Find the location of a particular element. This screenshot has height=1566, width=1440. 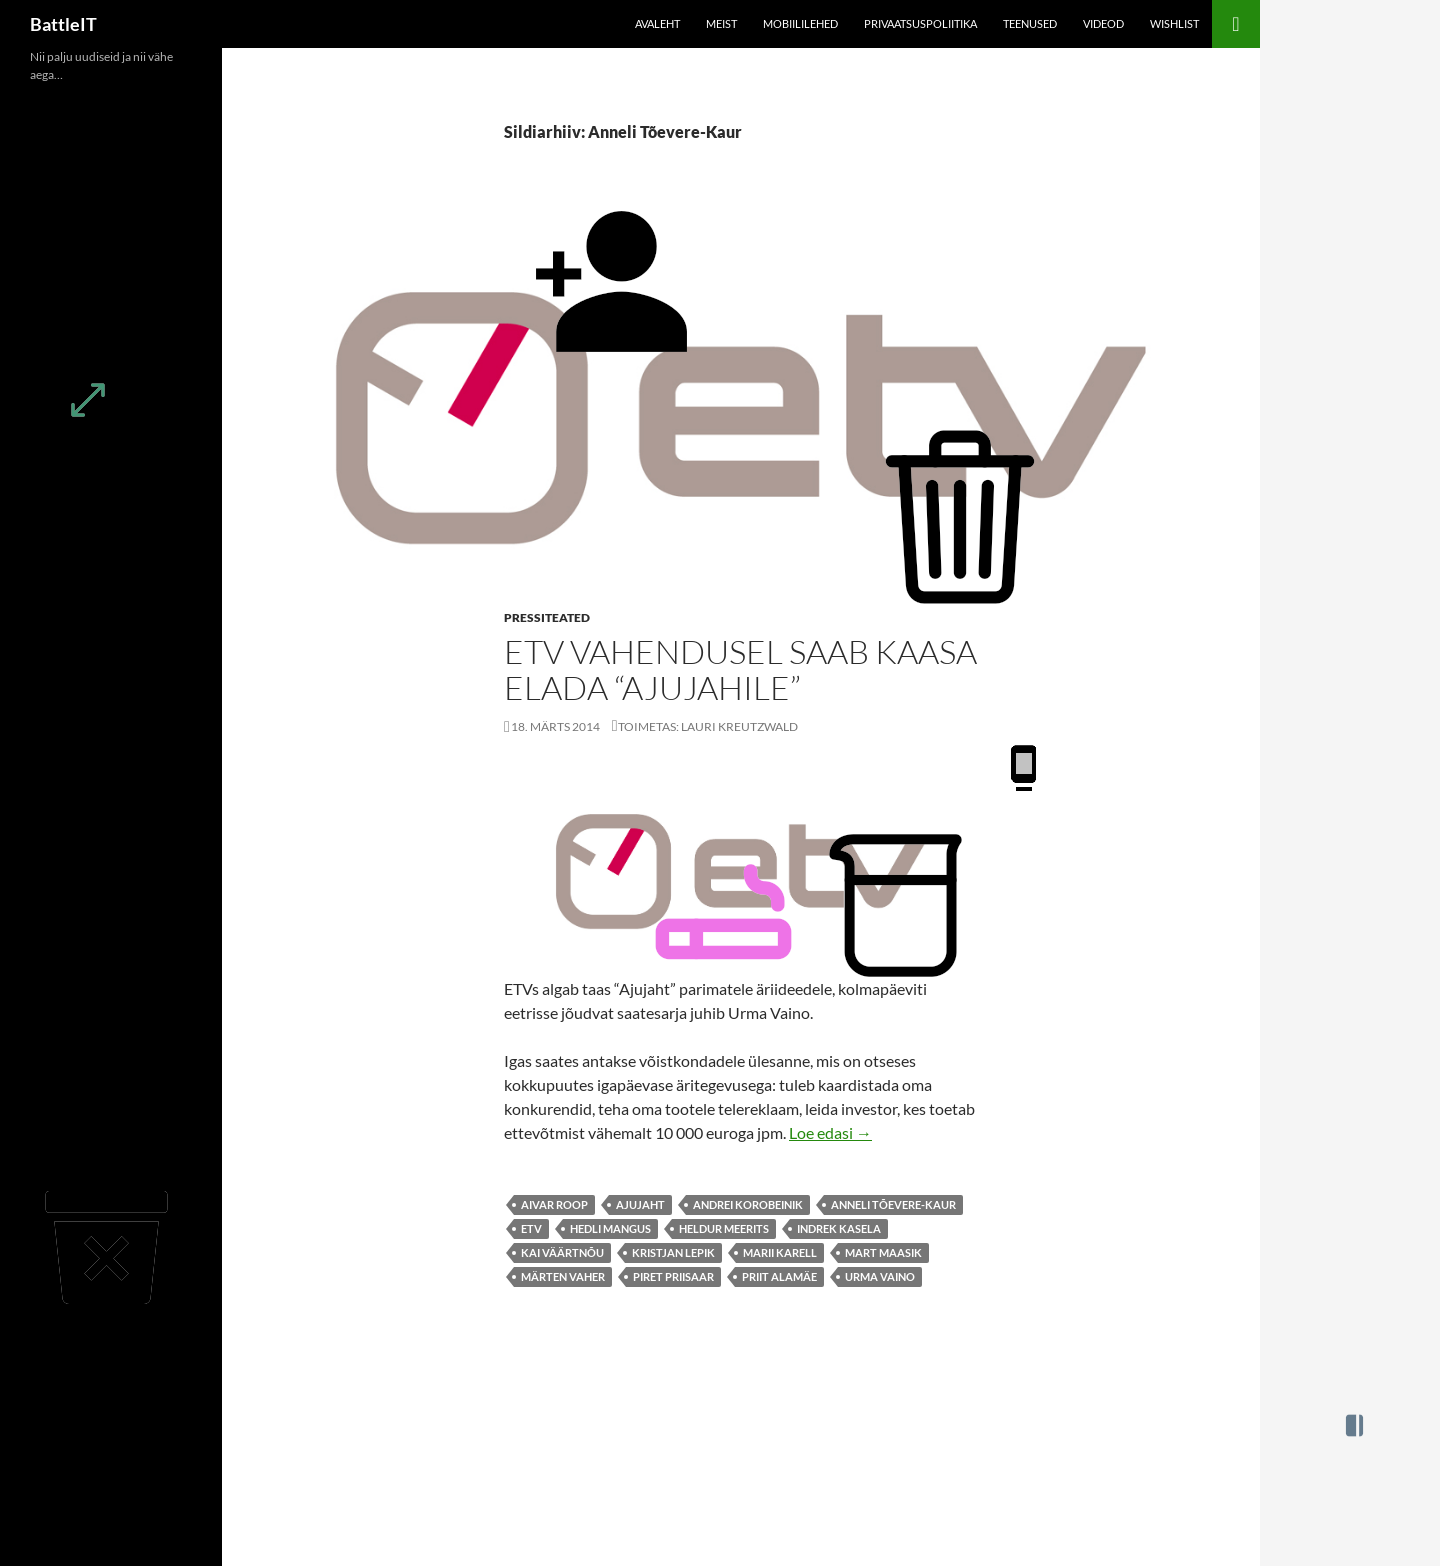

indicates a designated smoking area is located at coordinates (723, 918).